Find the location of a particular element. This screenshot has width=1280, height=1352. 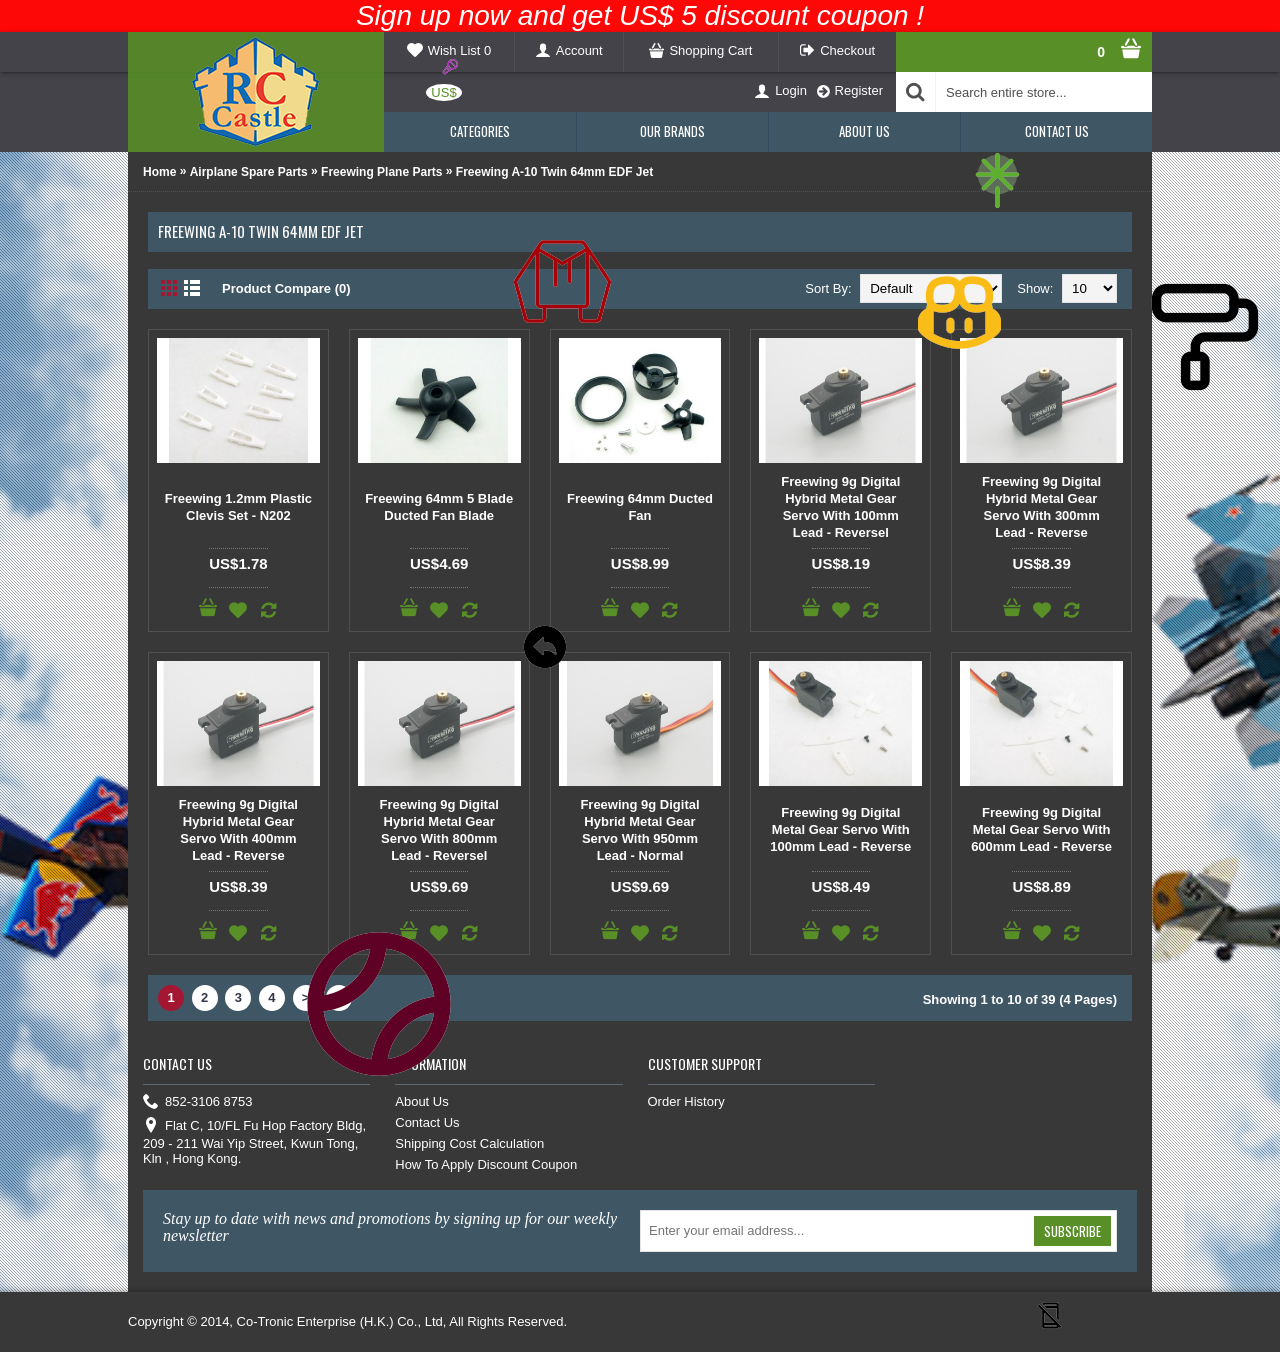

access voice recording or audio input is located at coordinates (450, 67).